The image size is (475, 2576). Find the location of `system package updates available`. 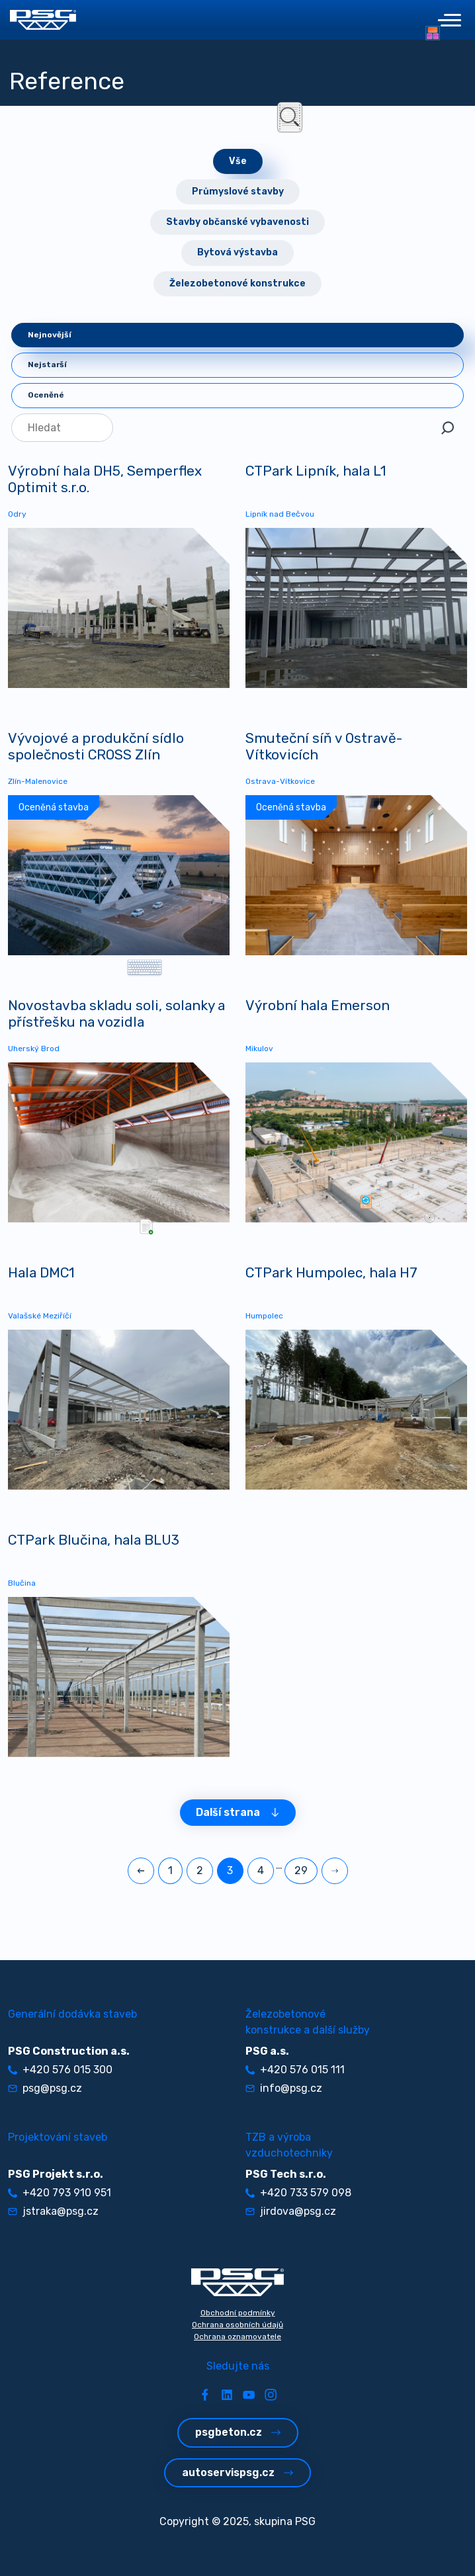

system package updates available is located at coordinates (366, 1202).